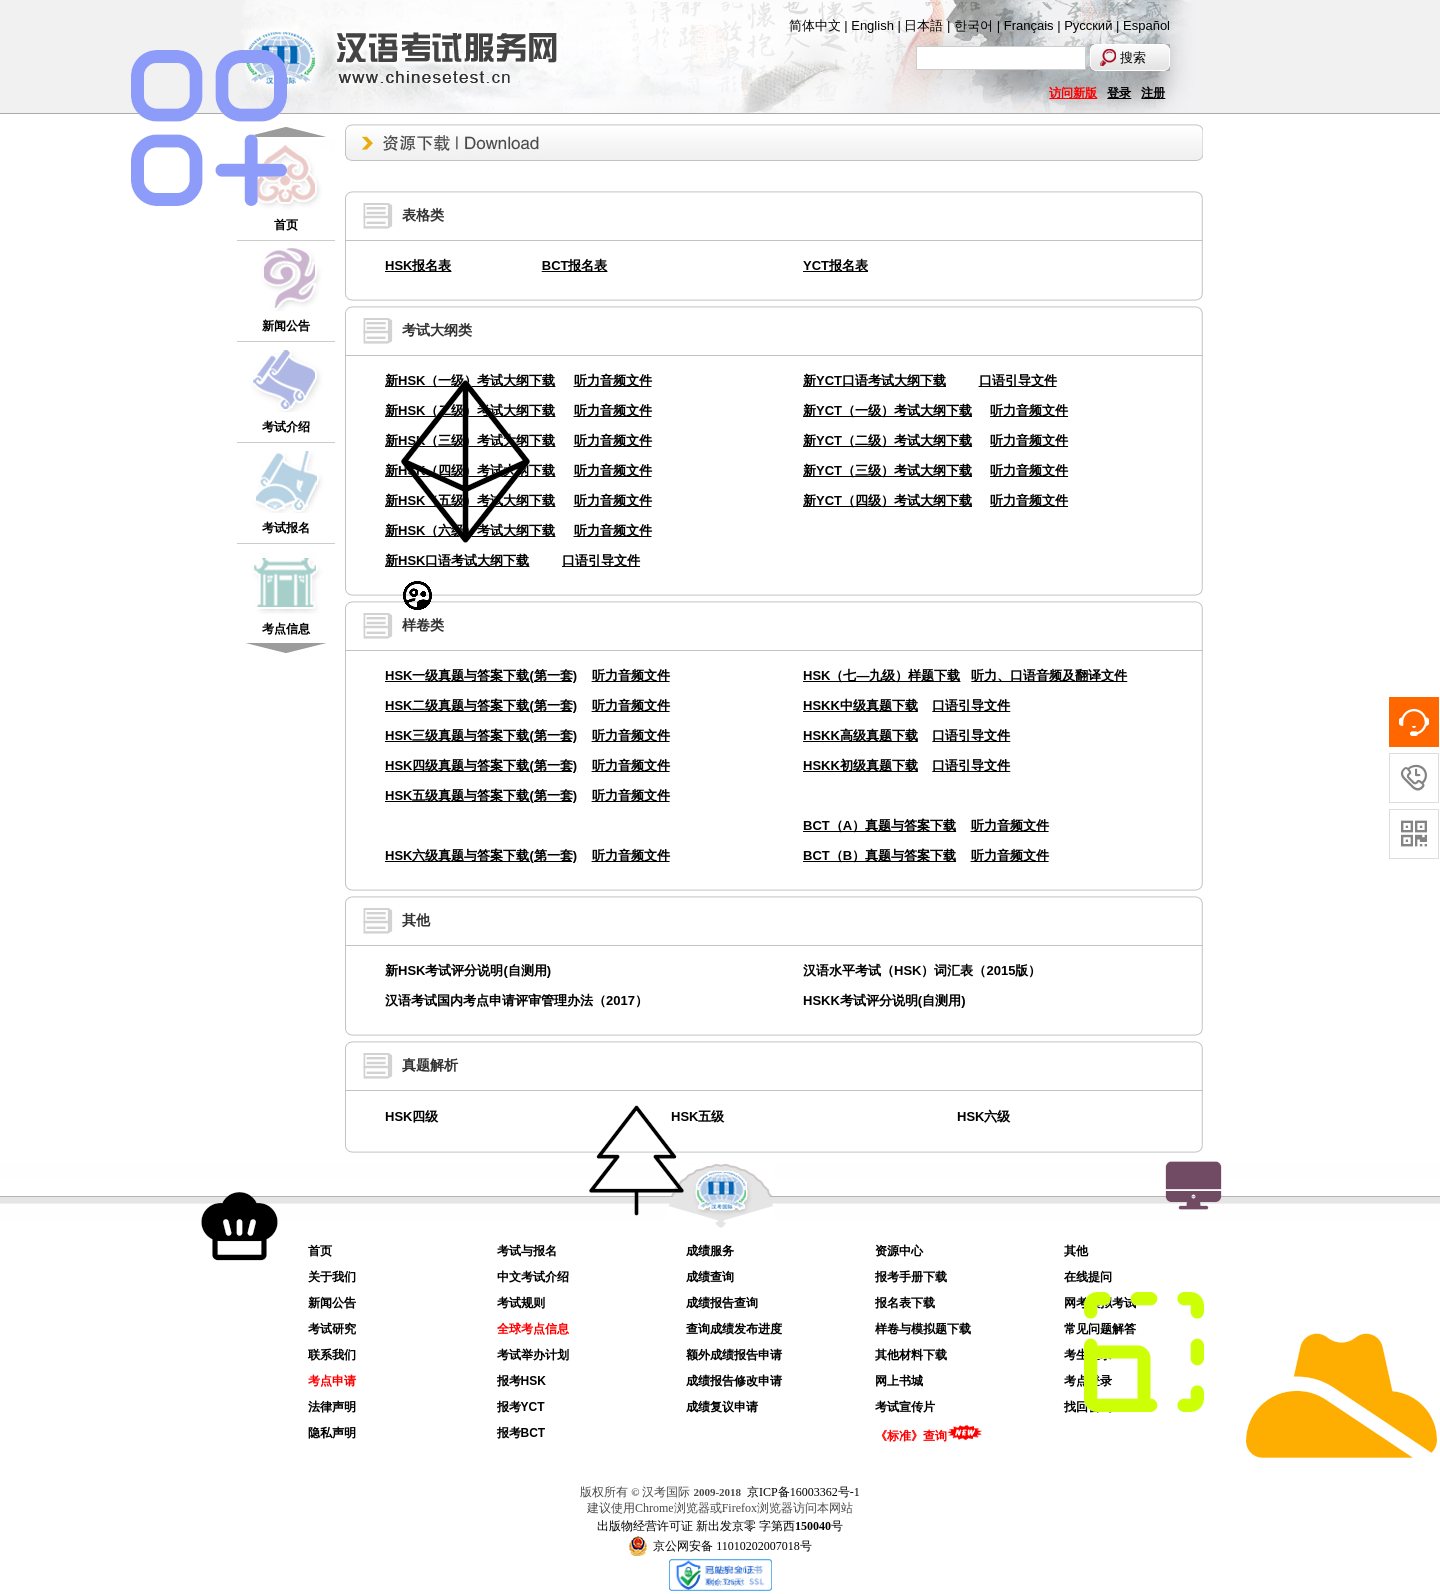 This screenshot has width=1440, height=1594. Describe the element at coordinates (465, 461) in the screenshot. I see `view ethereum balance or wallet` at that location.